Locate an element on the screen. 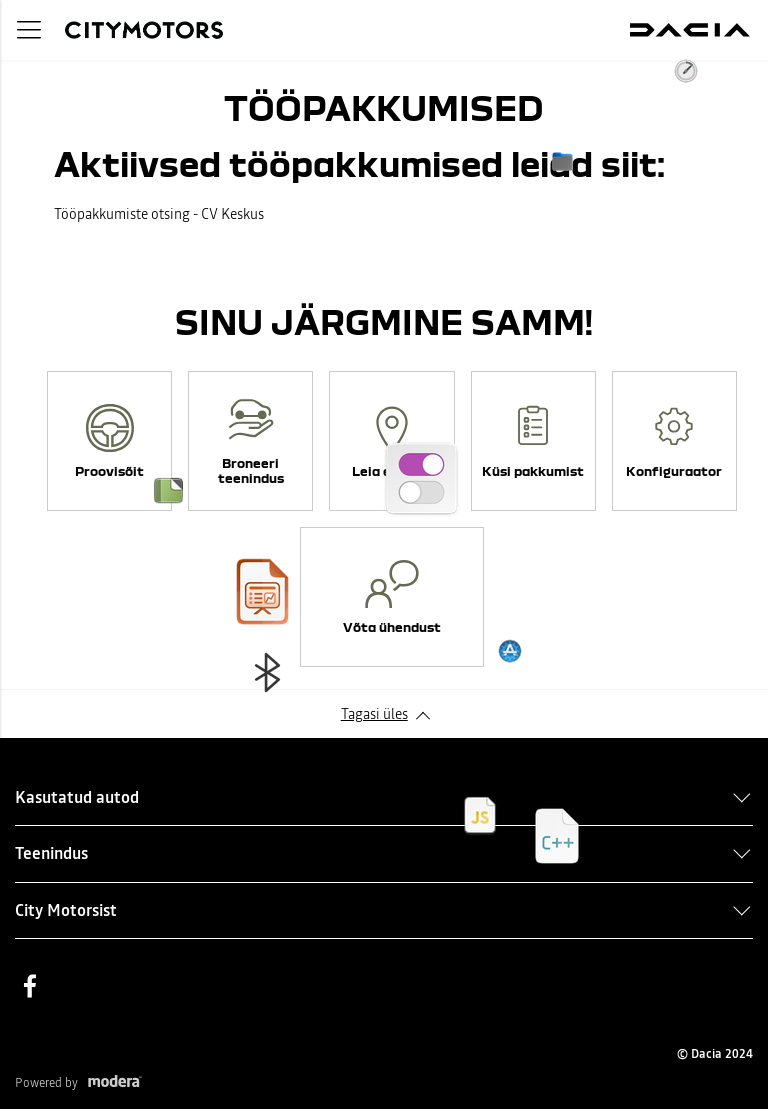  open a presentation template file is located at coordinates (262, 591).